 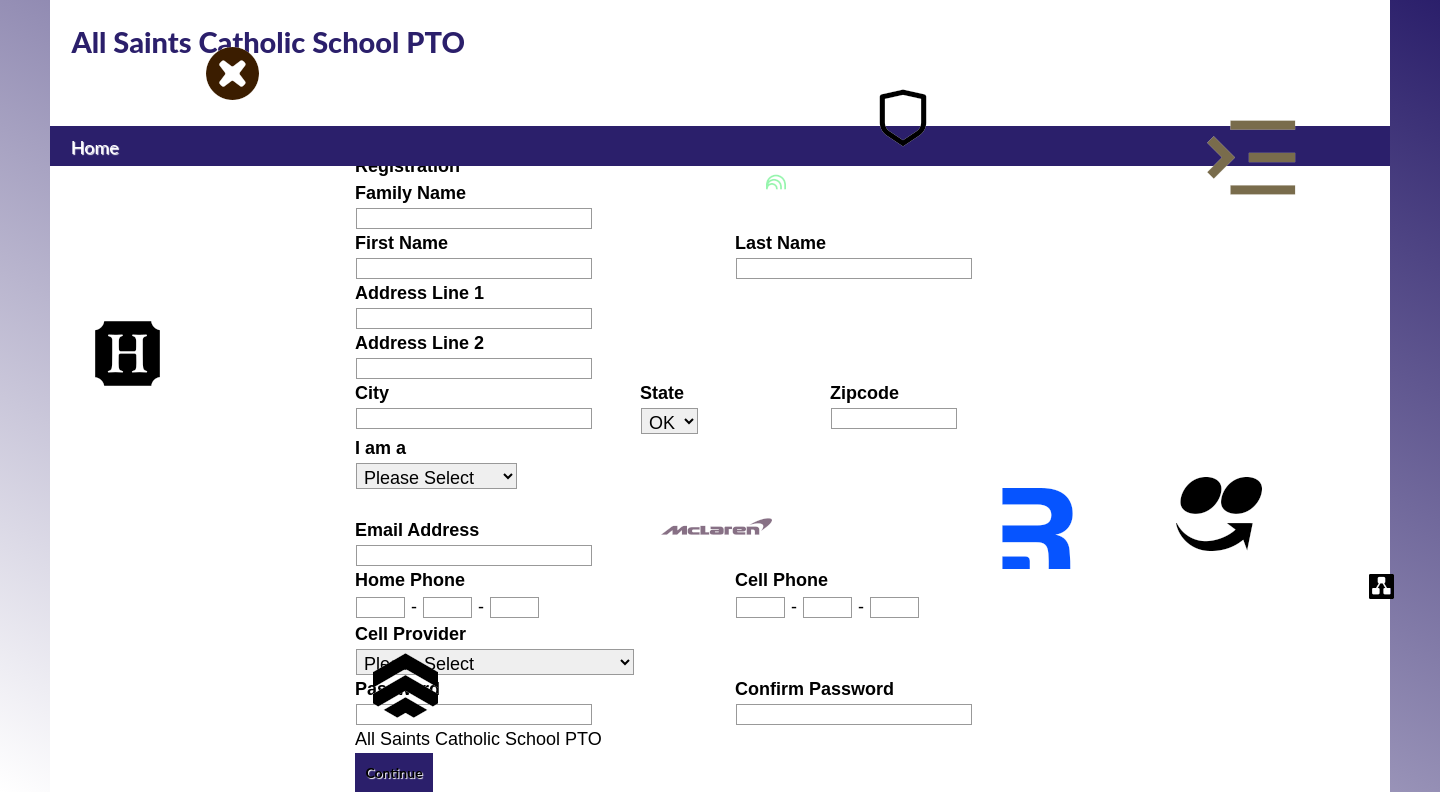 I want to click on open koyeb cloud platform, so click(x=405, y=685).